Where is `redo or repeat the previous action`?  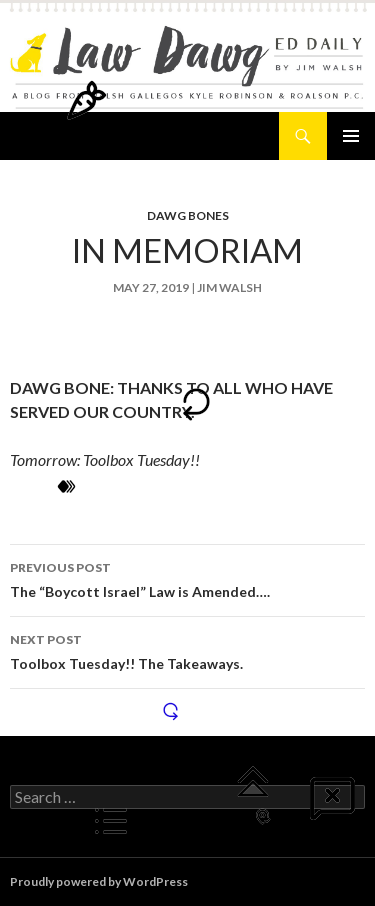 redo or repeat the previous action is located at coordinates (170, 711).